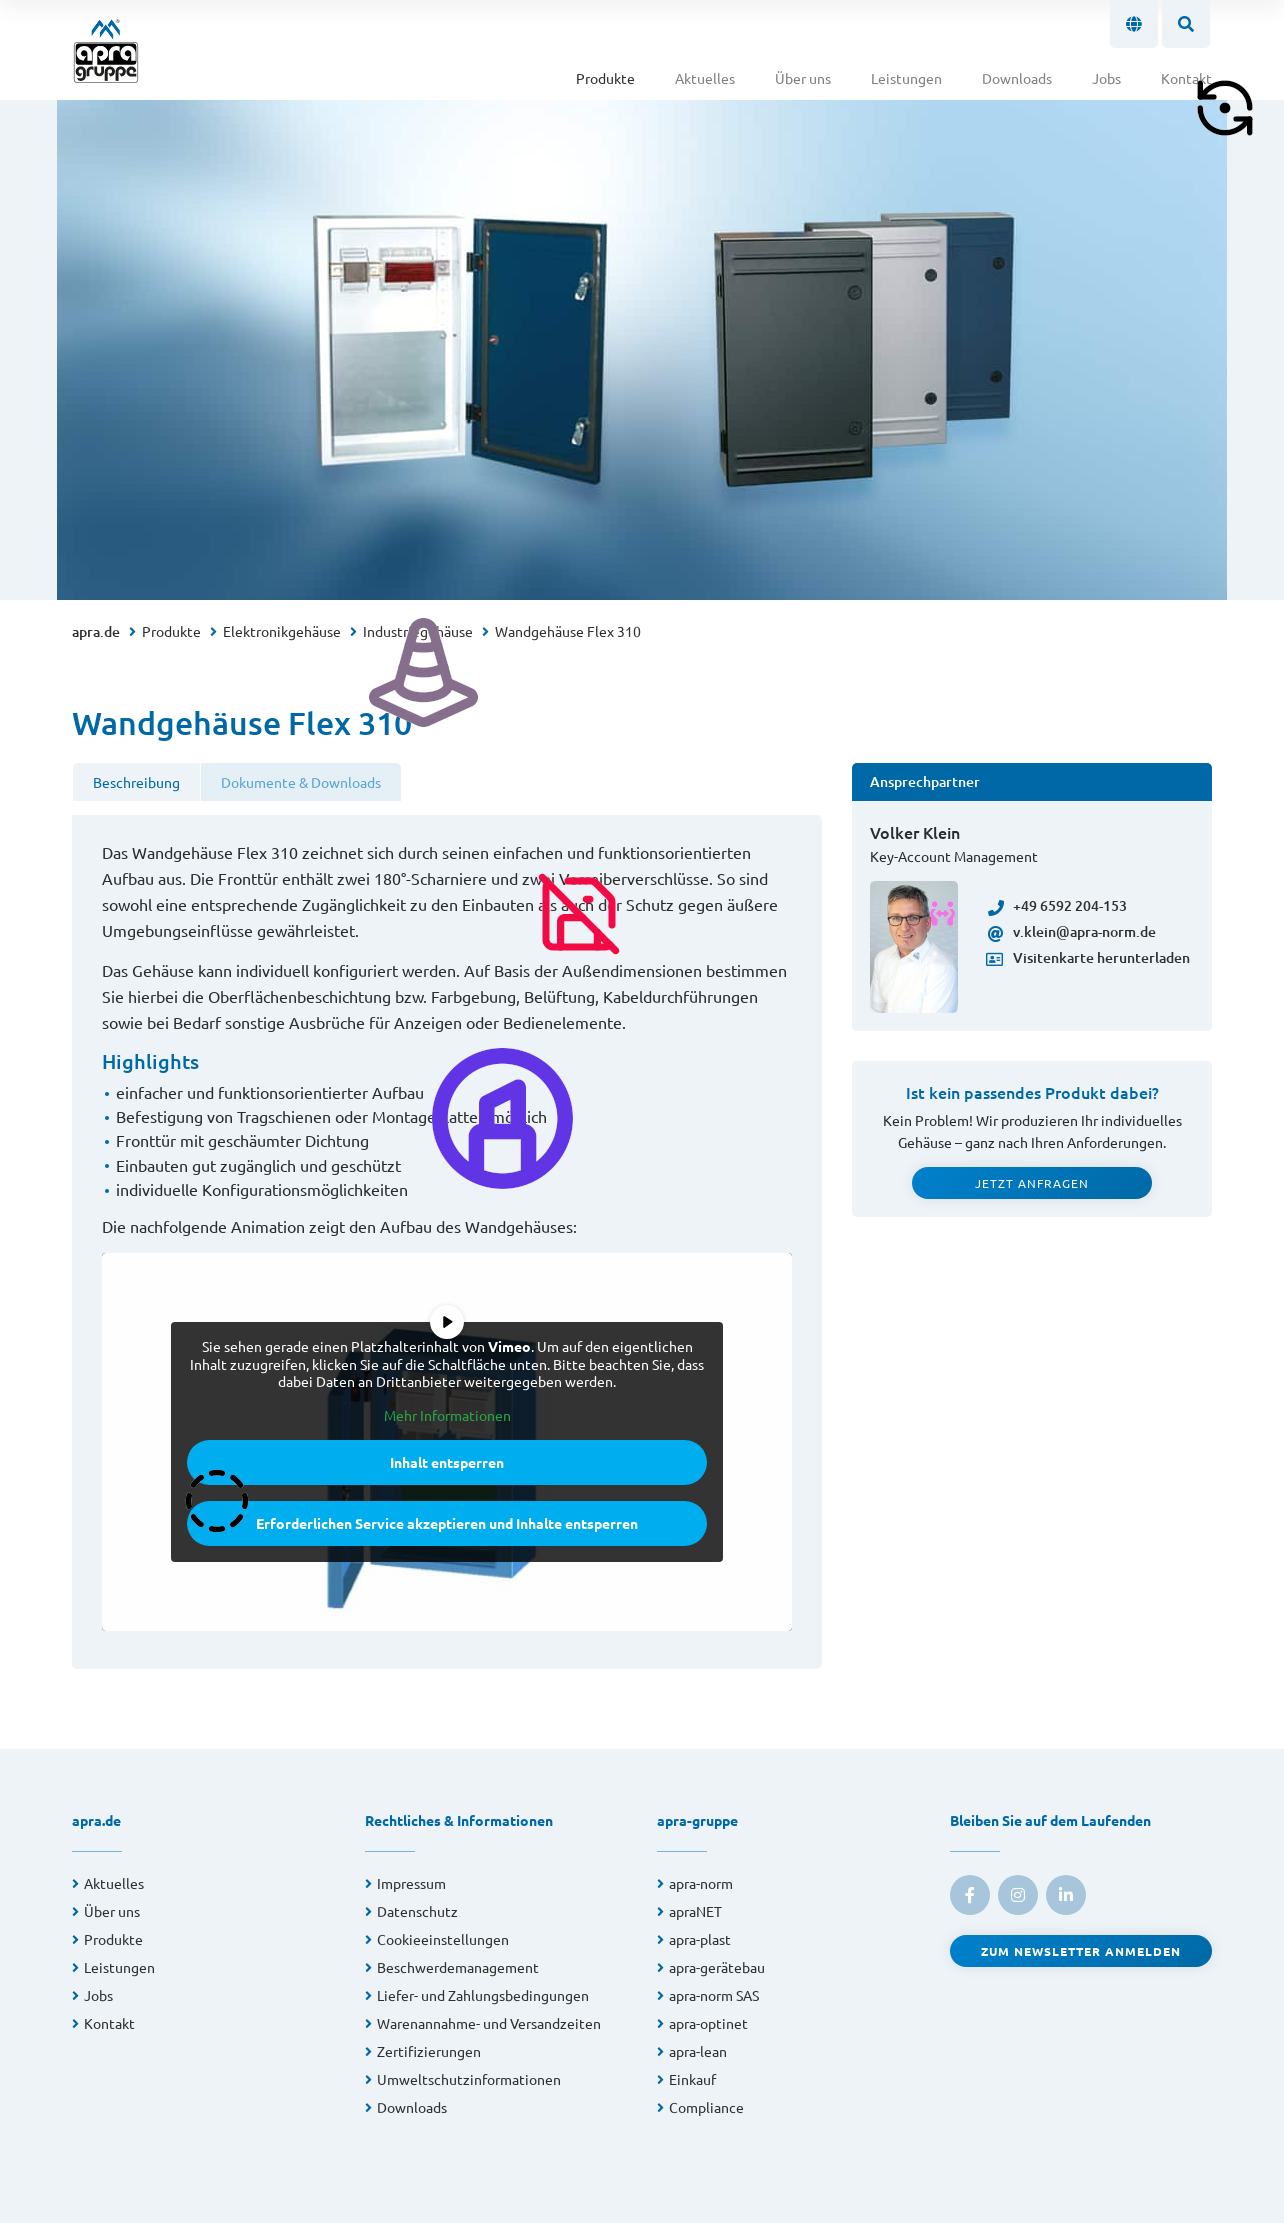 The height and width of the screenshot is (2223, 1284). I want to click on indicates a pending or in-progress state, so click(217, 1501).